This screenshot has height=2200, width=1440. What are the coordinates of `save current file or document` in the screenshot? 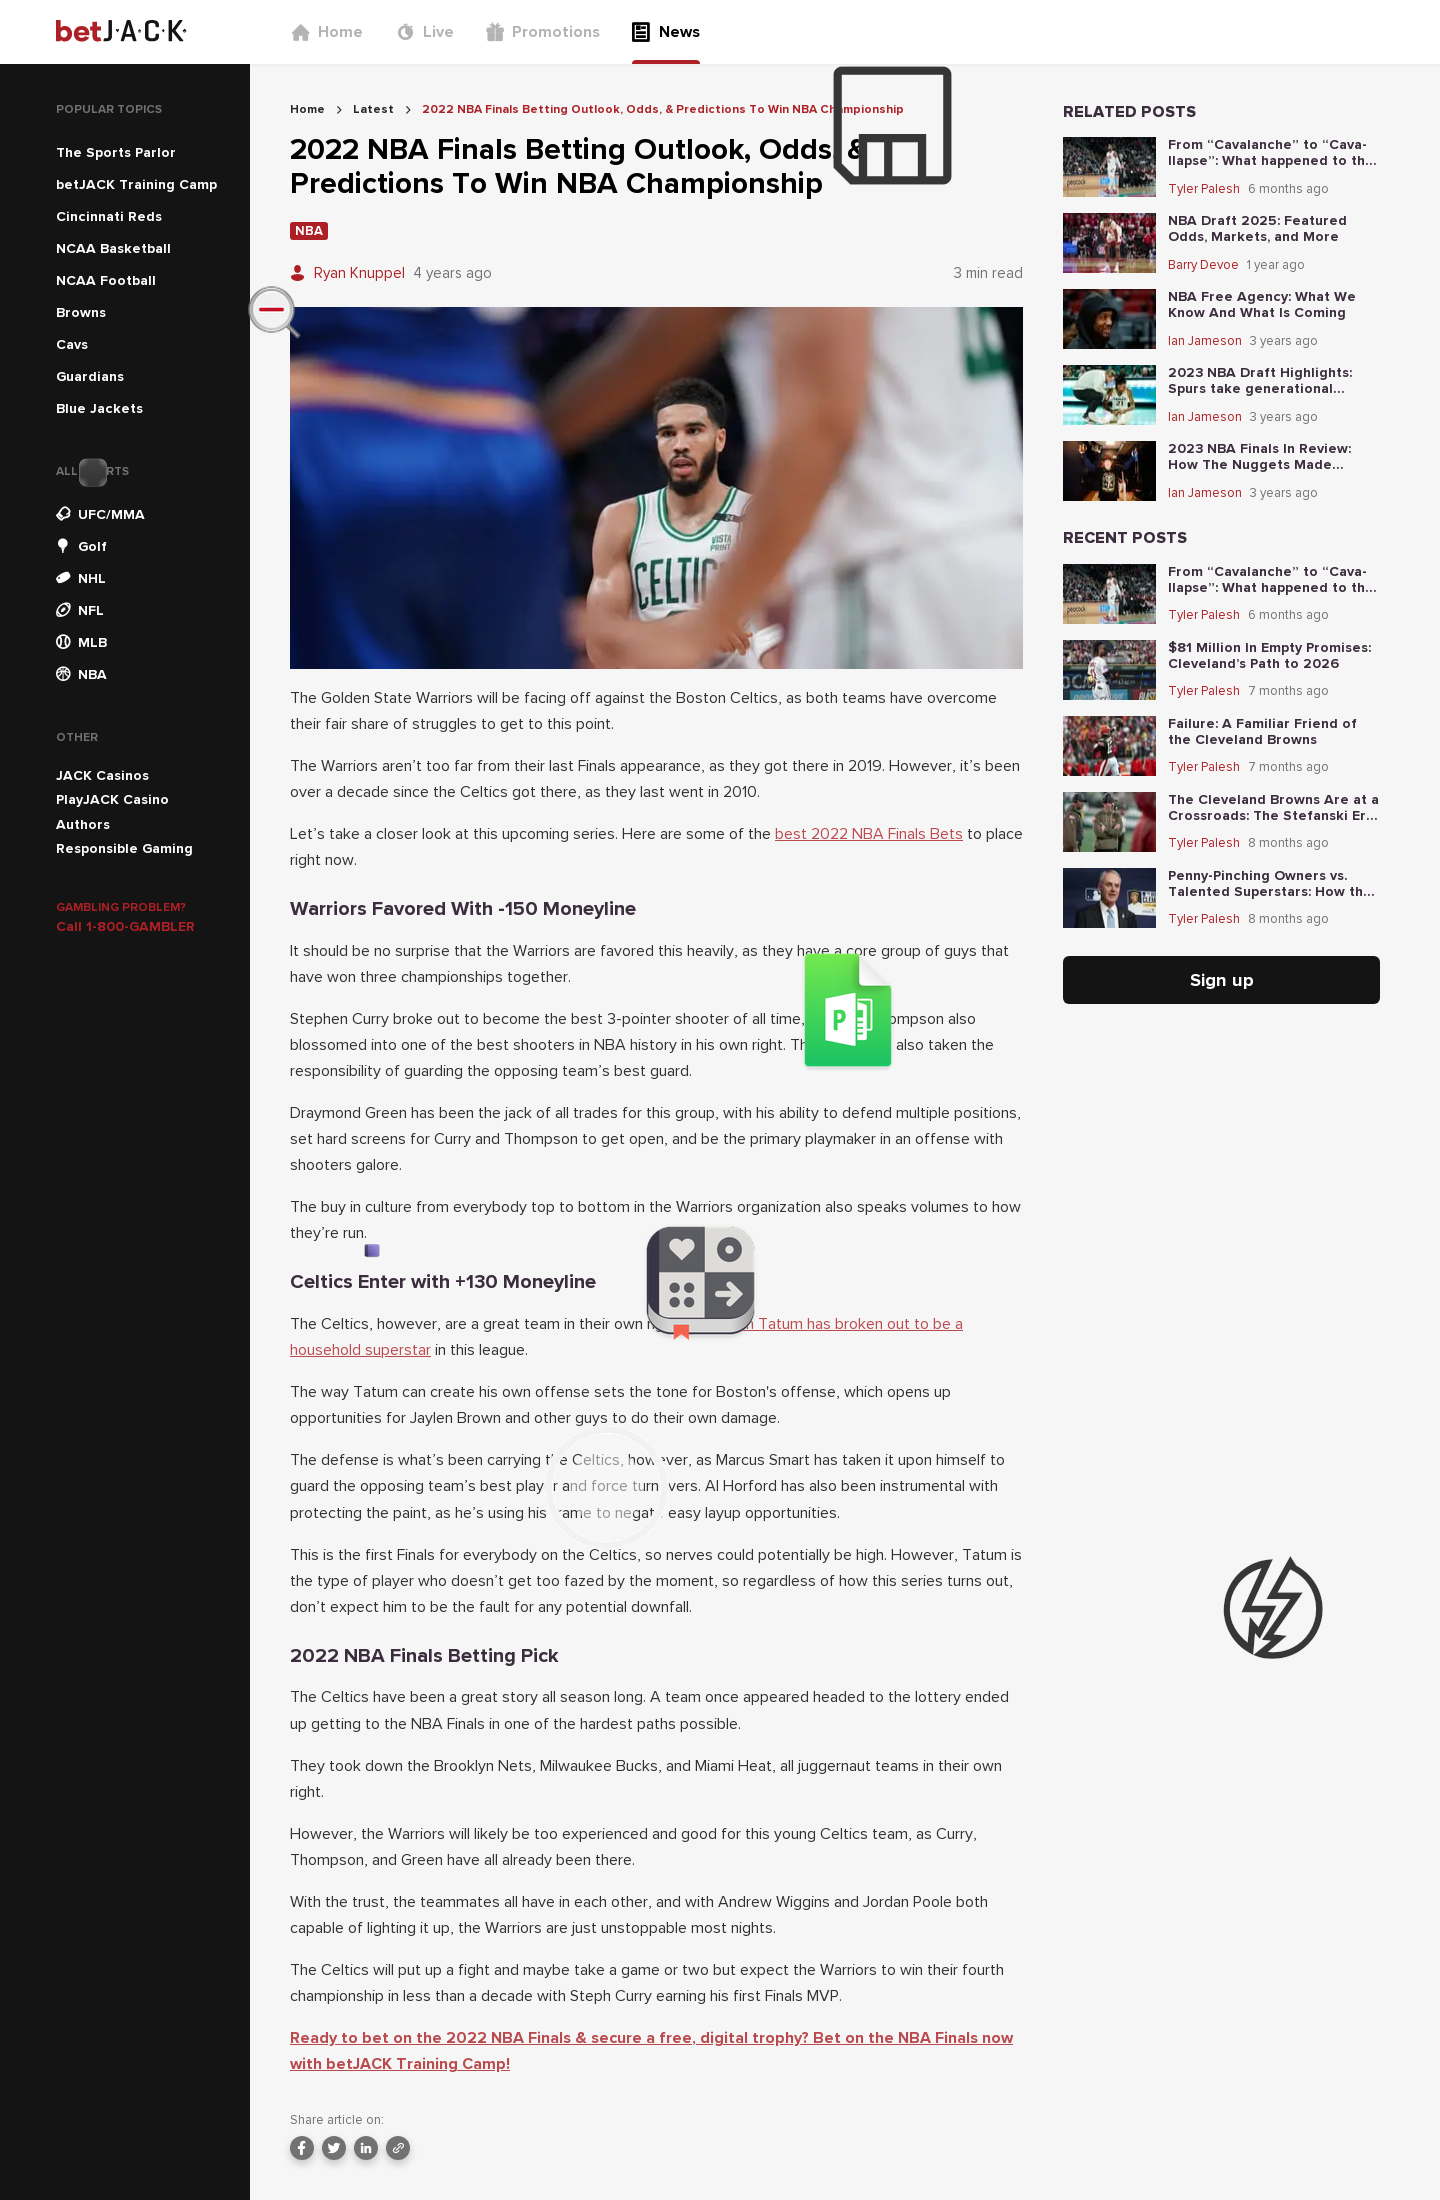 It's located at (892, 125).